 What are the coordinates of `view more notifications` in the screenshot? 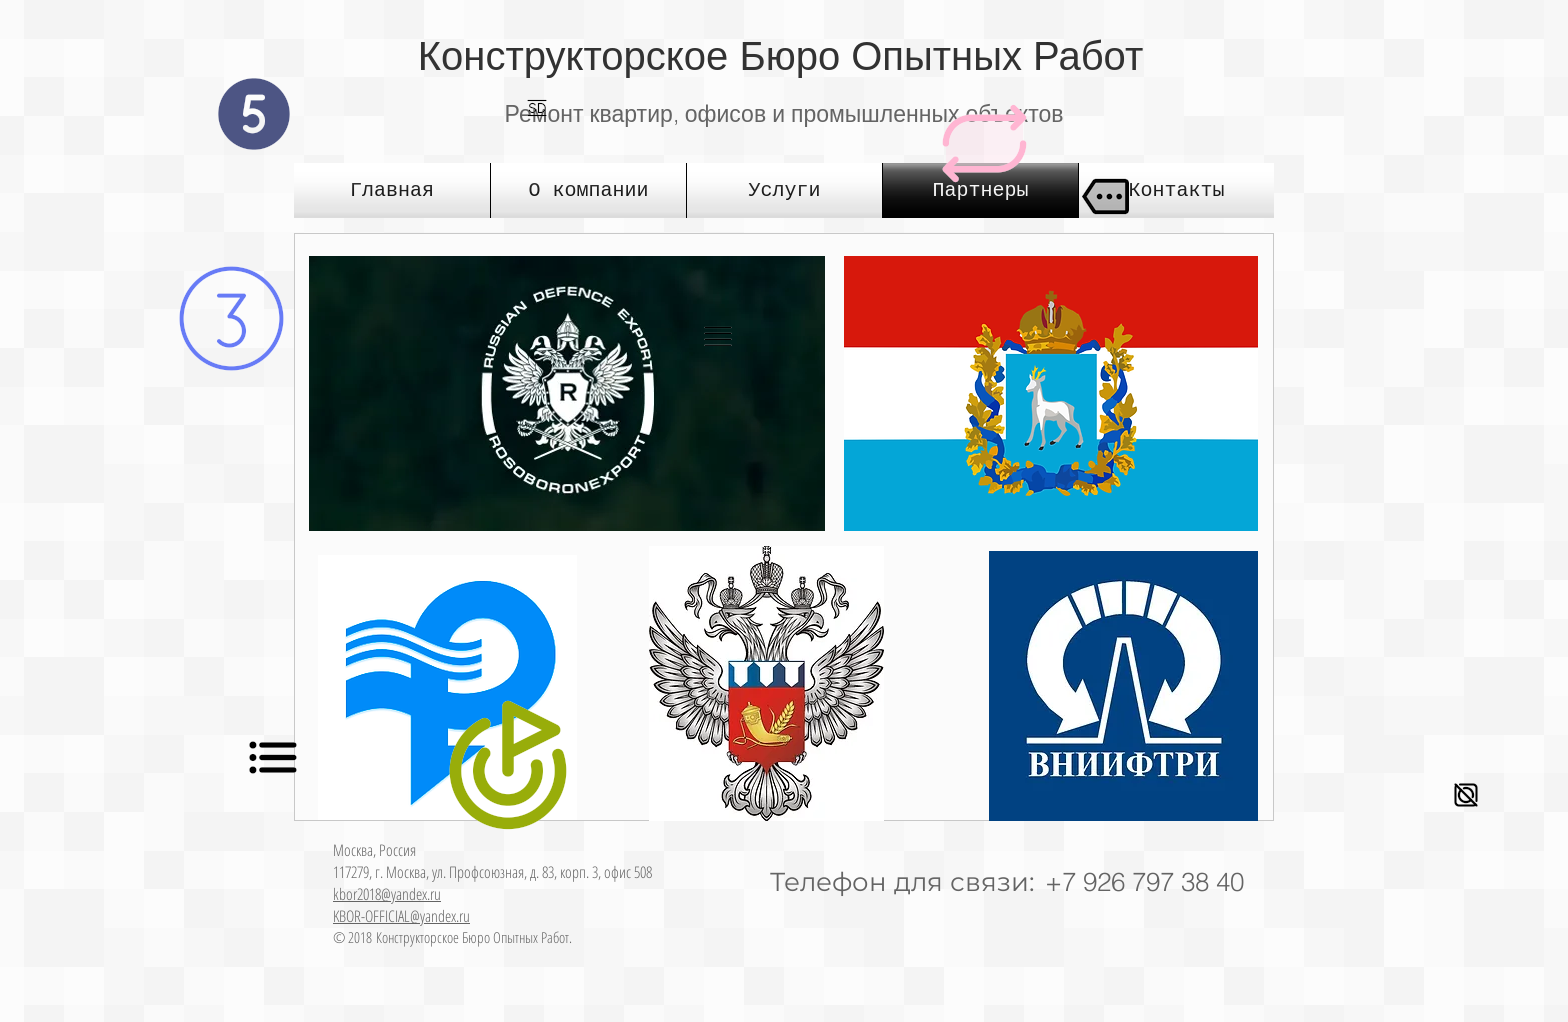 It's located at (1105, 196).